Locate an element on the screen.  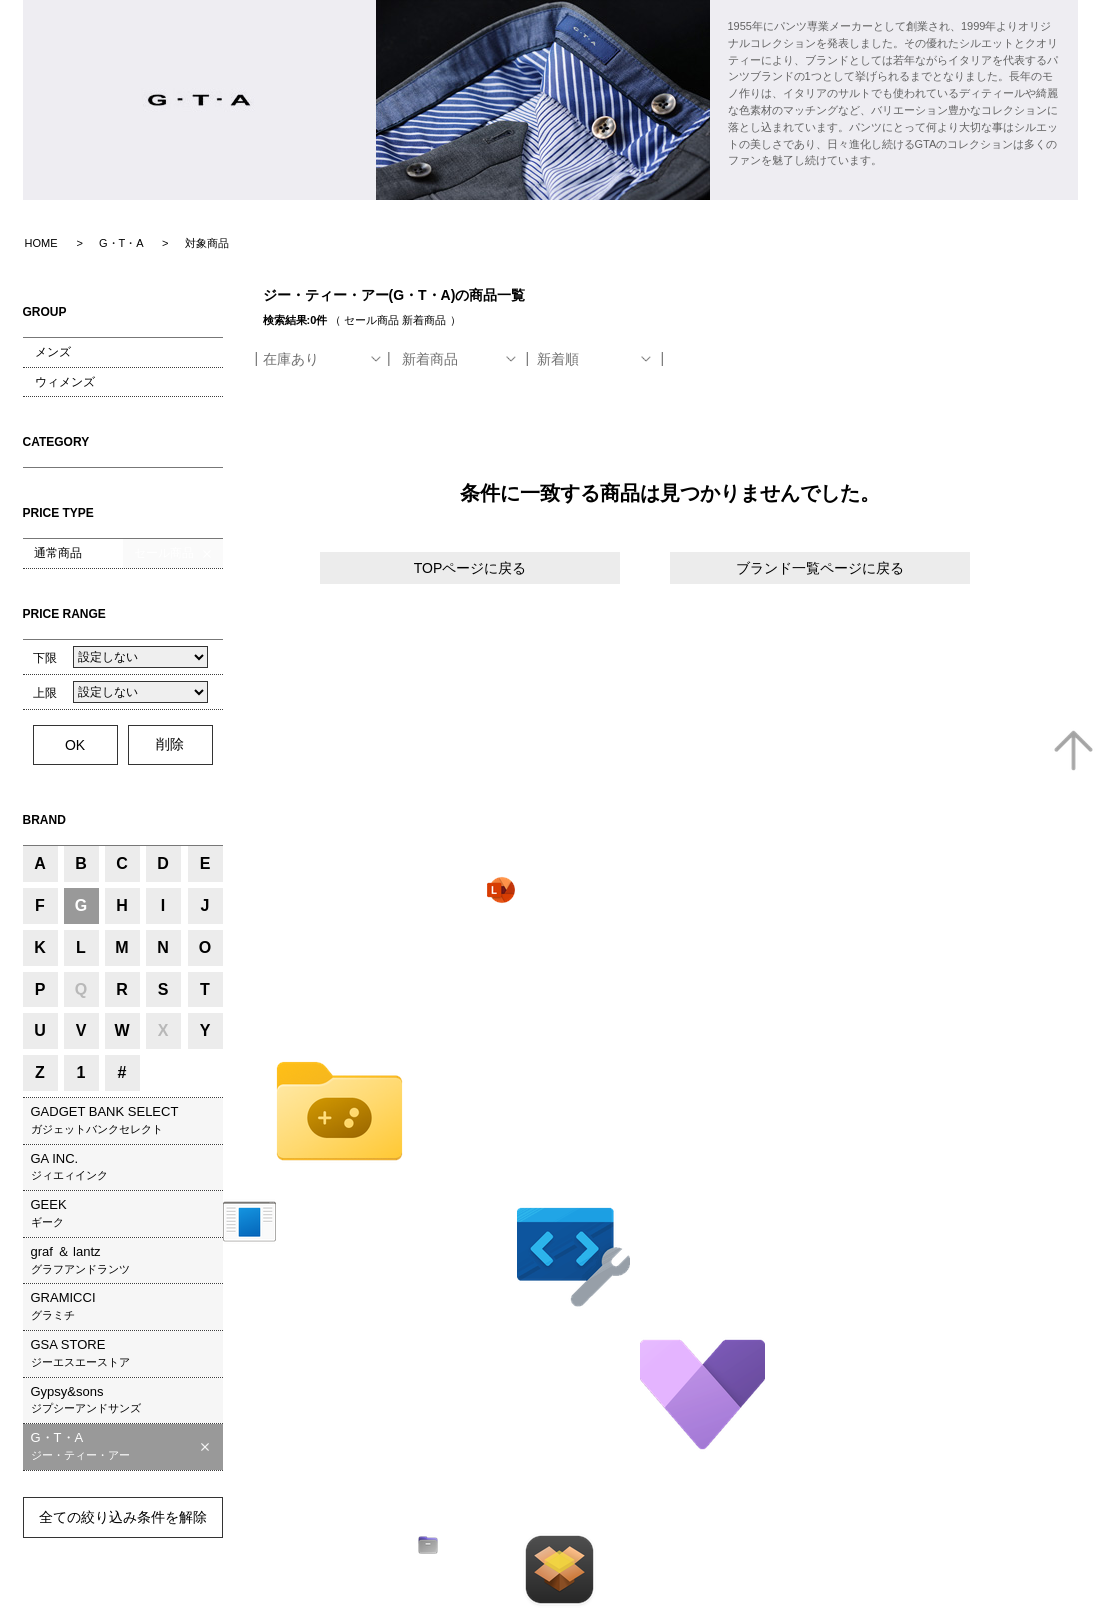
open the nautilus file manager is located at coordinates (428, 1545).